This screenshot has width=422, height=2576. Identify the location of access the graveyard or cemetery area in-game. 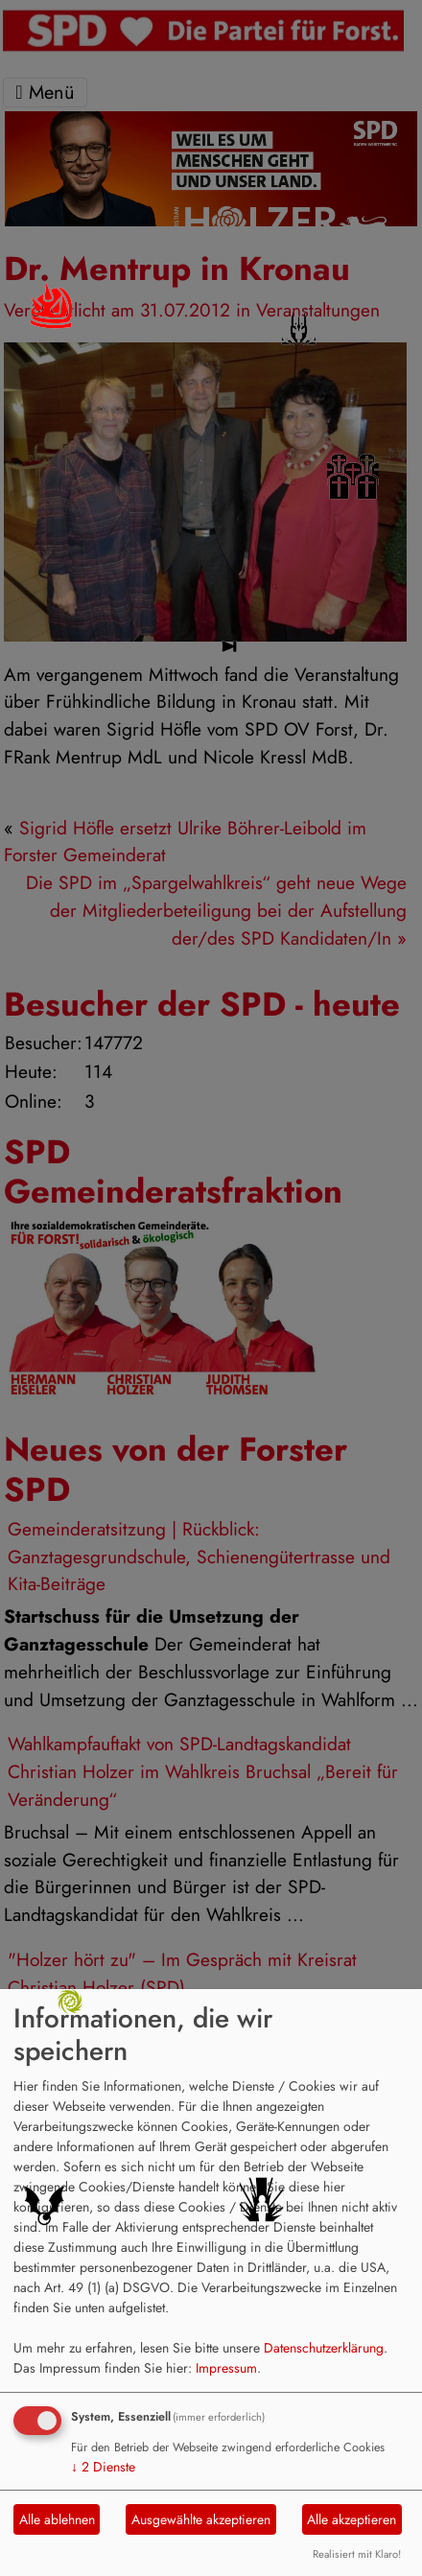
(353, 474).